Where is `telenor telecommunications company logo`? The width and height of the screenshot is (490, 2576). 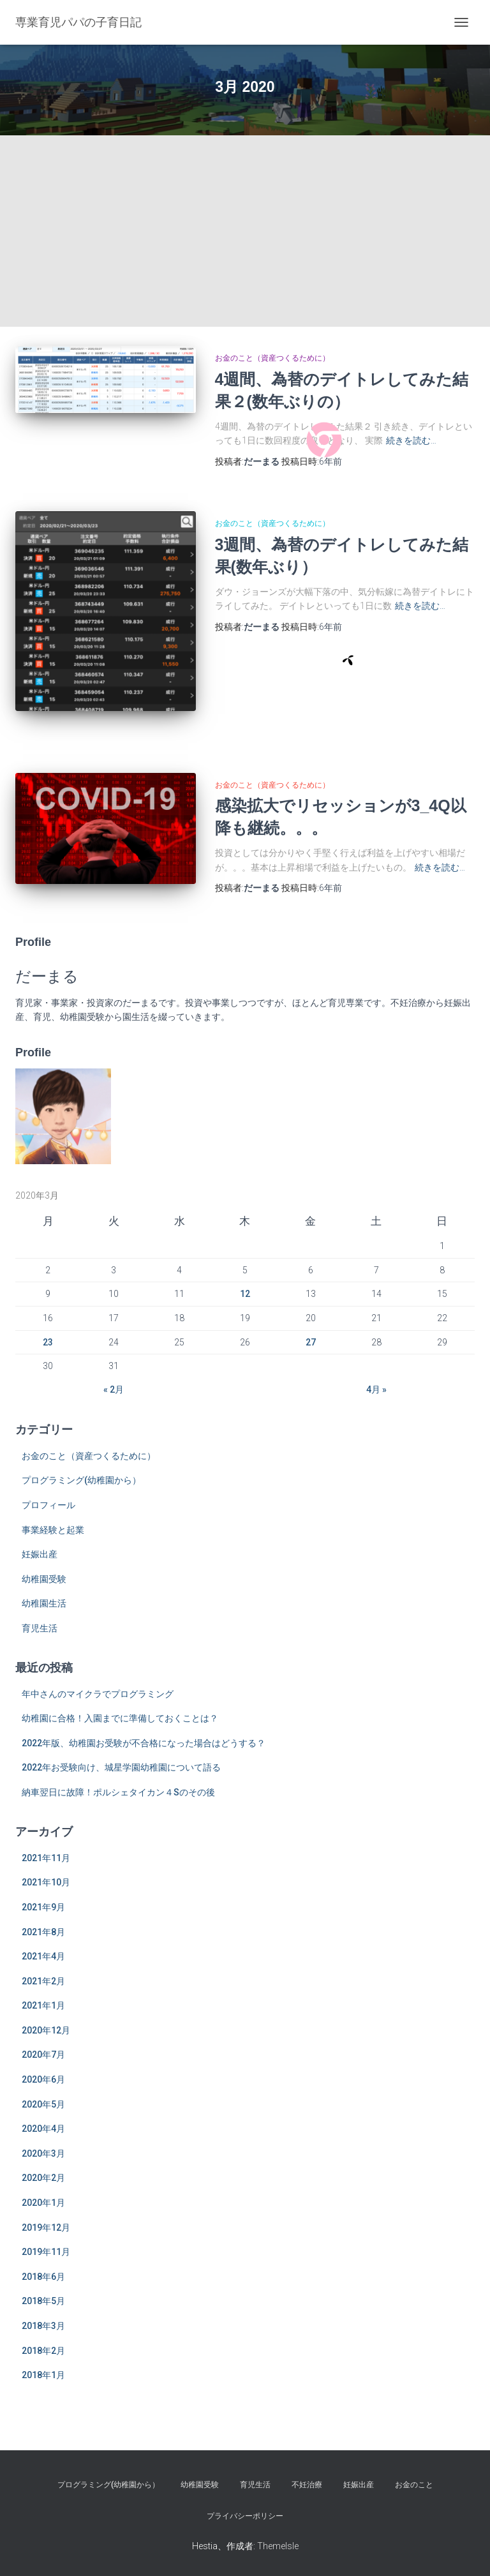 telenor telecommunications company logo is located at coordinates (348, 660).